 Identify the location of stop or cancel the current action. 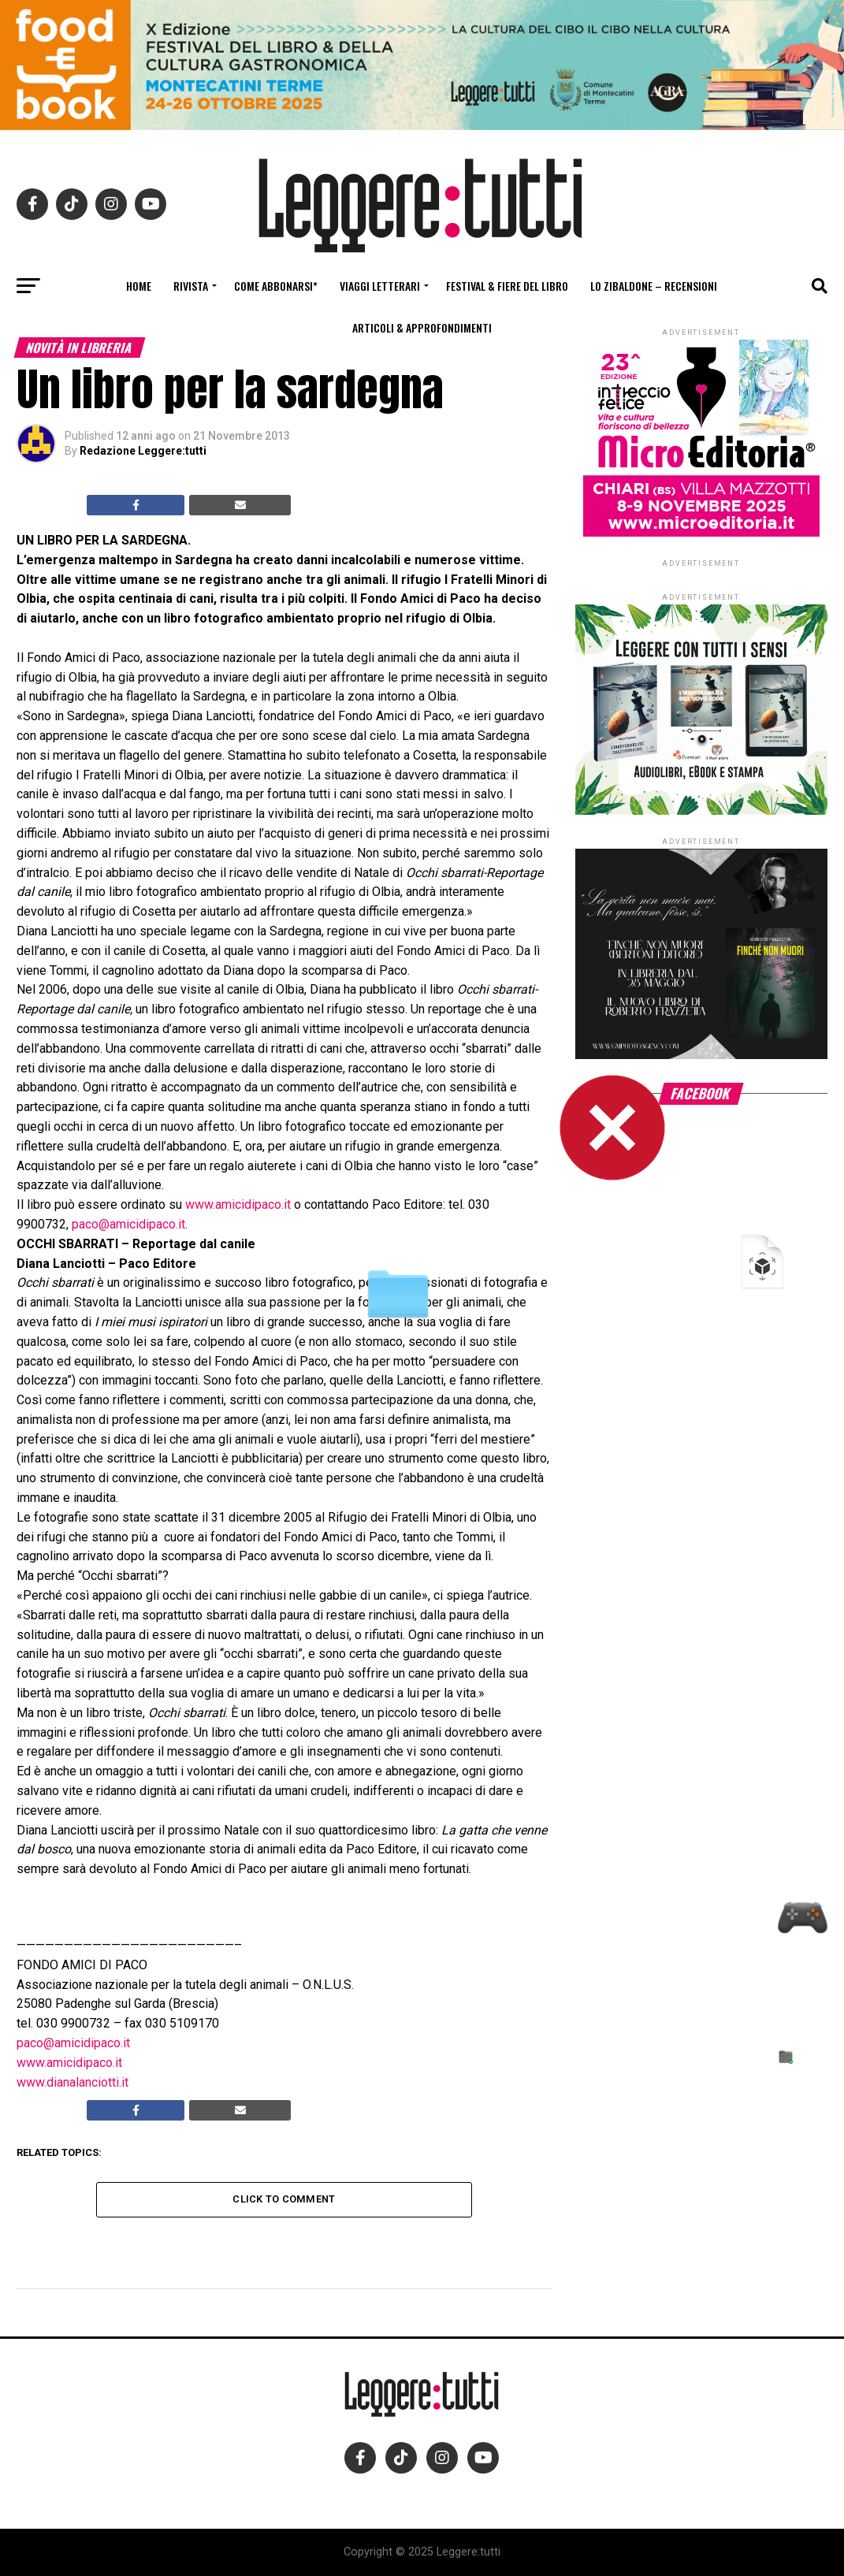
(612, 1128).